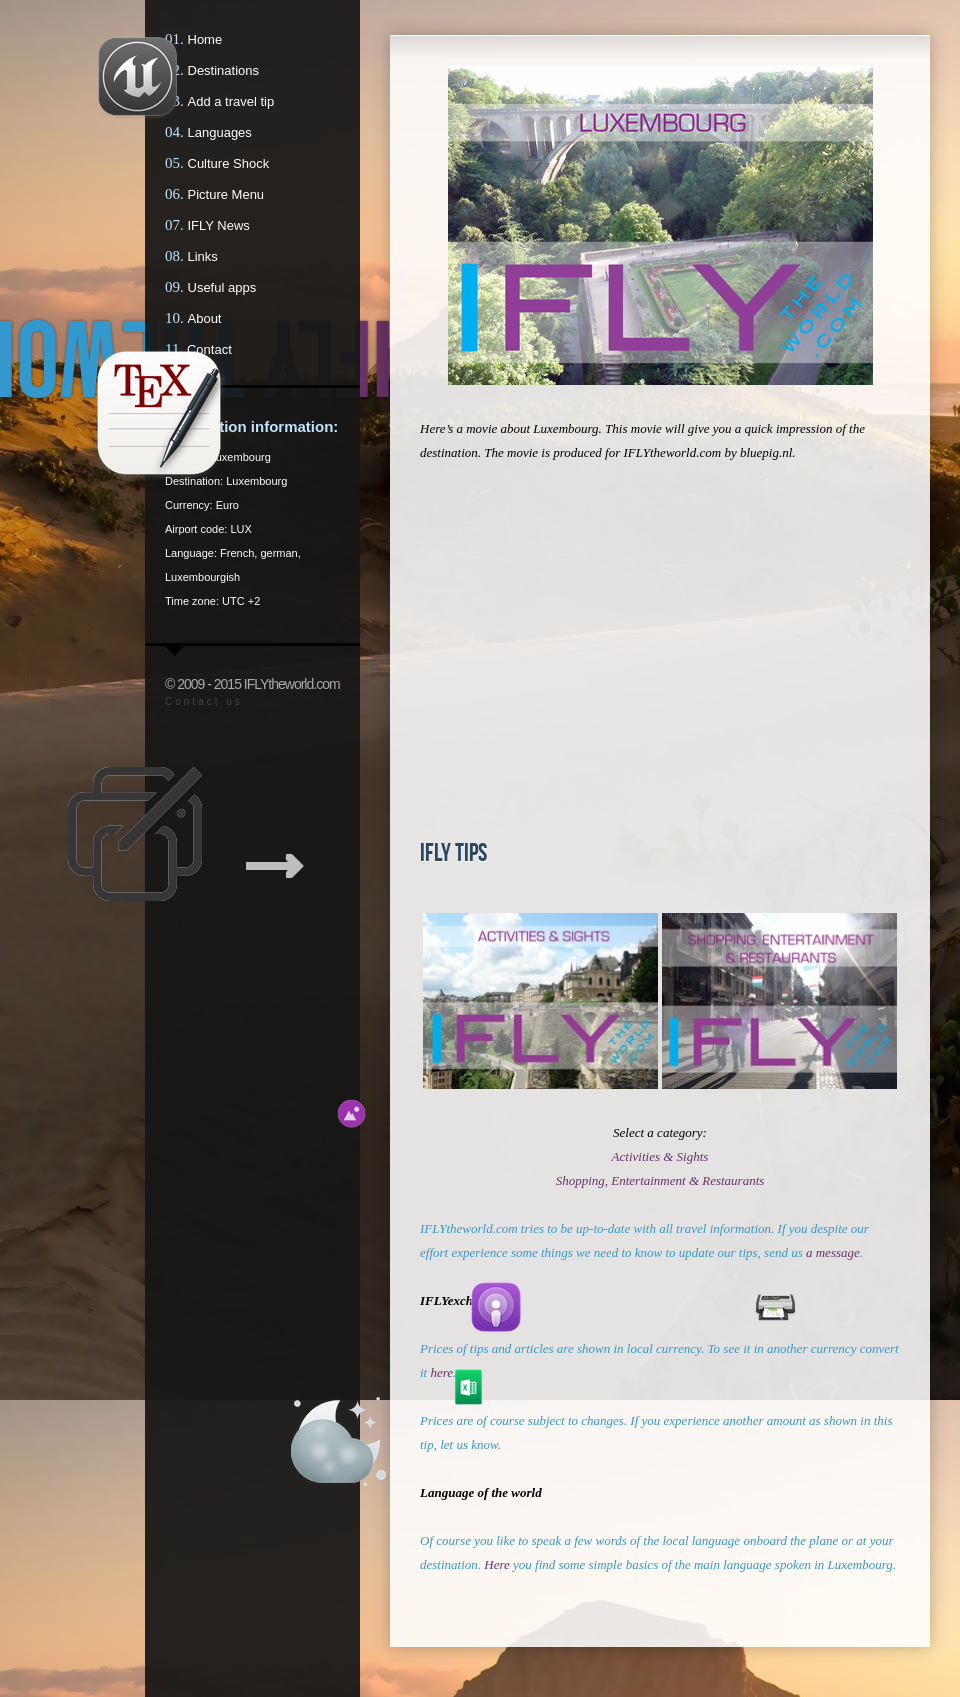 Image resolution: width=960 pixels, height=1697 pixels. Describe the element at coordinates (338, 1441) in the screenshot. I see `indicates cloudy nighttime weather conditions` at that location.